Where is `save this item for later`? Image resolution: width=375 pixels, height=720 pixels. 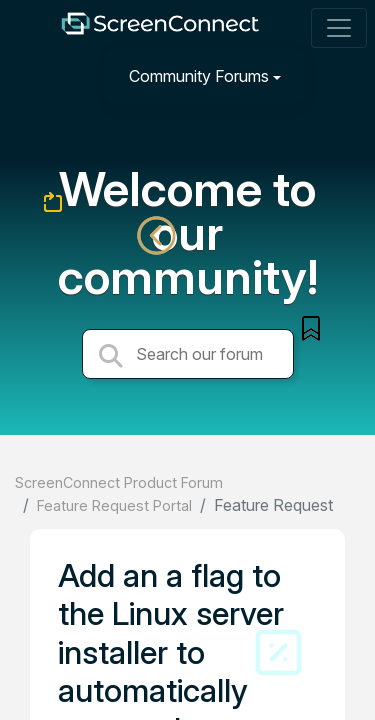
save this item for later is located at coordinates (311, 328).